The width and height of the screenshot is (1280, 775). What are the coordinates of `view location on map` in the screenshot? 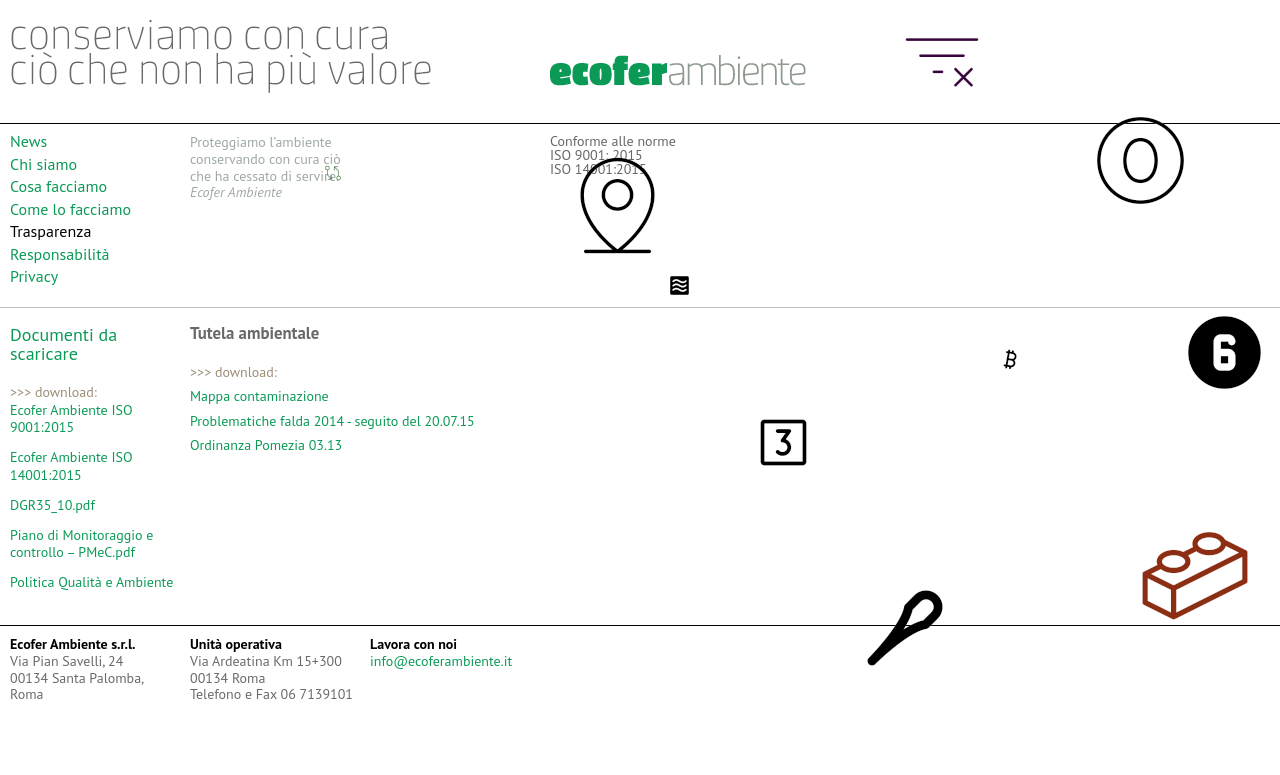 It's located at (617, 205).